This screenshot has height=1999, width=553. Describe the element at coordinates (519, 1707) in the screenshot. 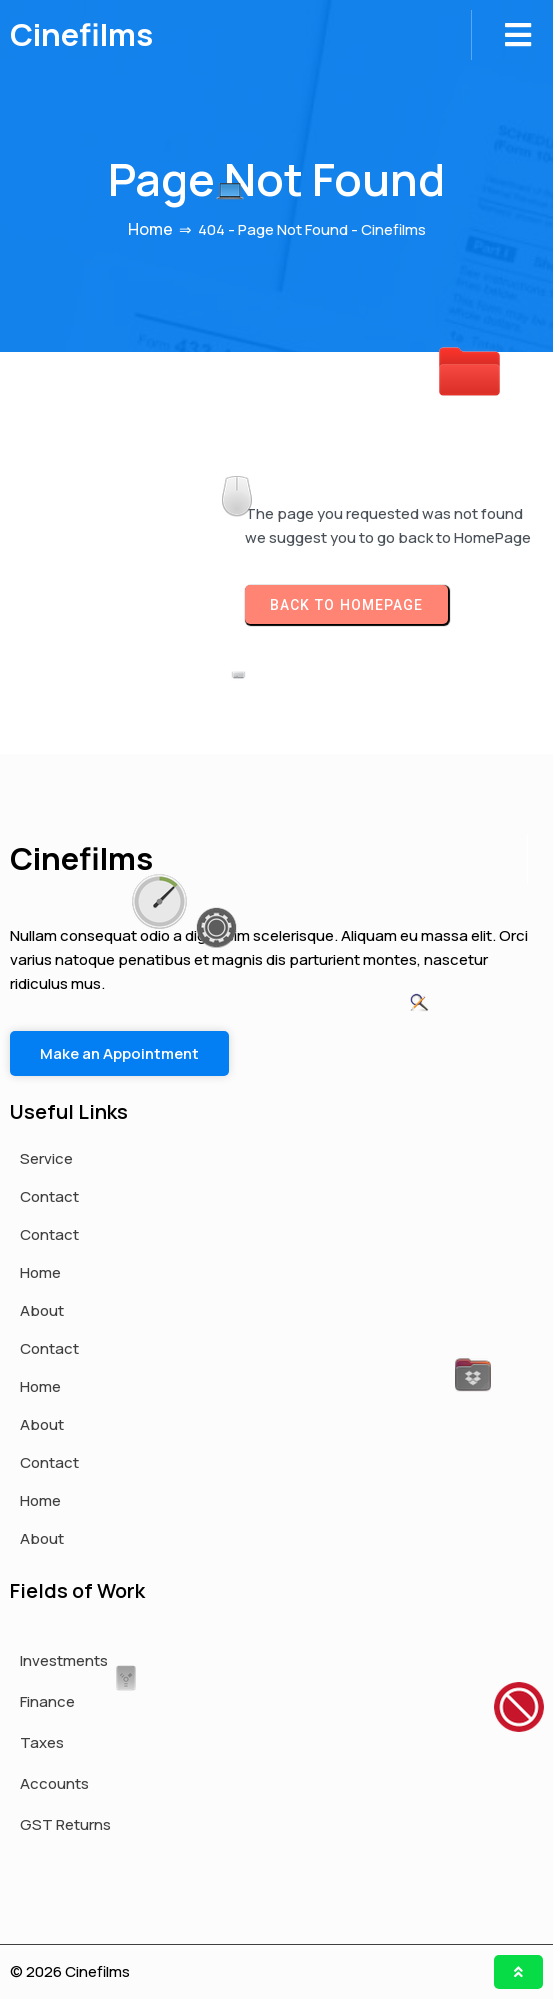

I see `clear or delete text from an input field` at that location.